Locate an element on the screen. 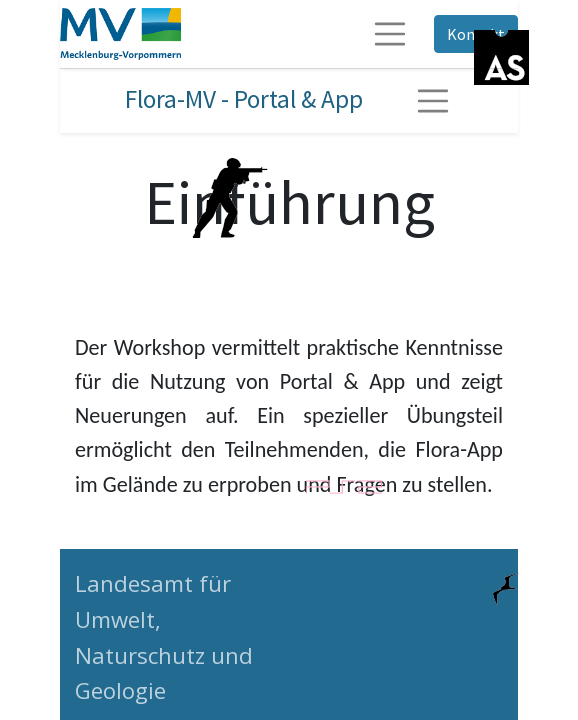  launch counter-strike game is located at coordinates (230, 198).